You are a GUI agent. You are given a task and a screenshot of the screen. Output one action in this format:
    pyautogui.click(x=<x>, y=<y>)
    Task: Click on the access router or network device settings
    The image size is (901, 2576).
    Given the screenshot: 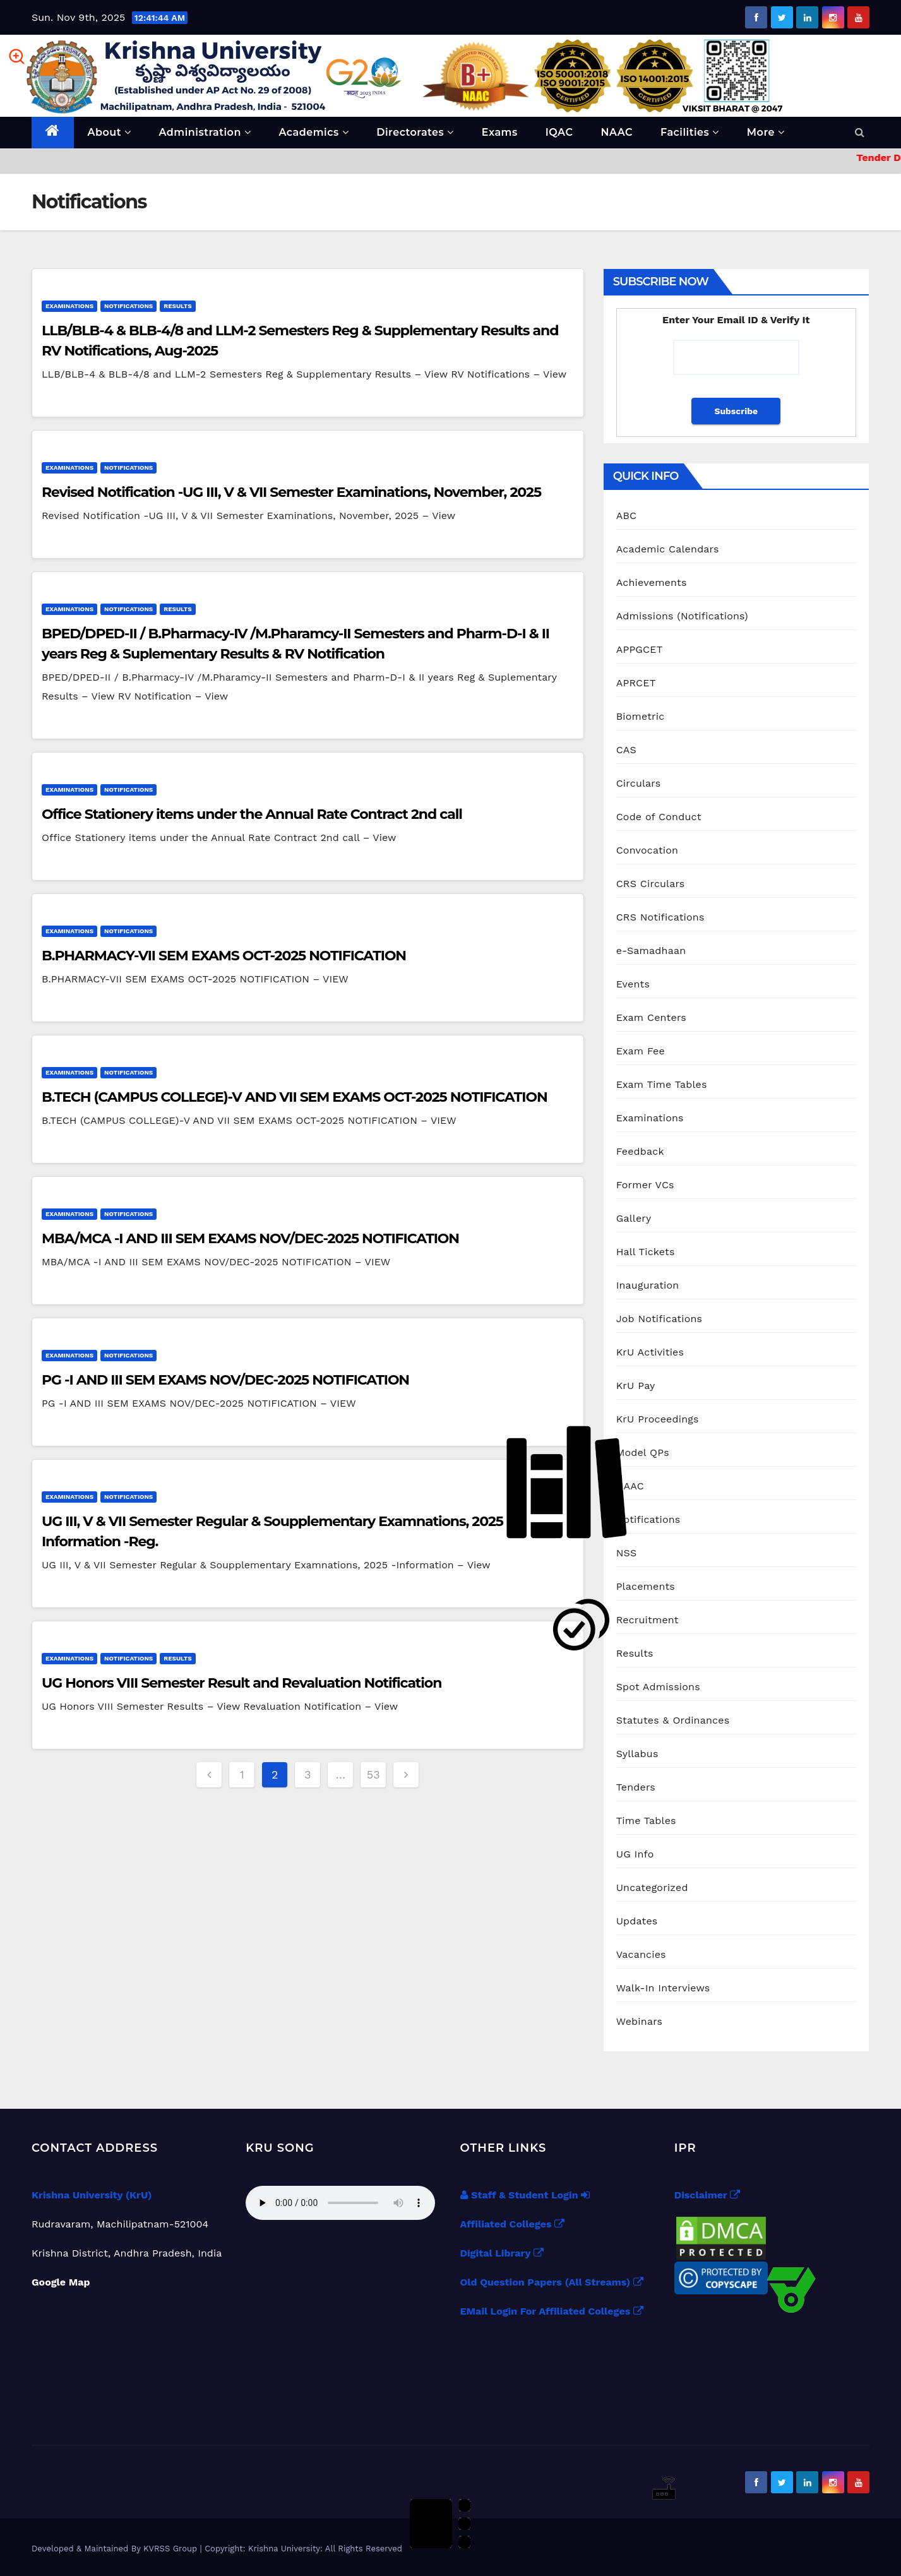 What is the action you would take?
    pyautogui.click(x=664, y=2488)
    